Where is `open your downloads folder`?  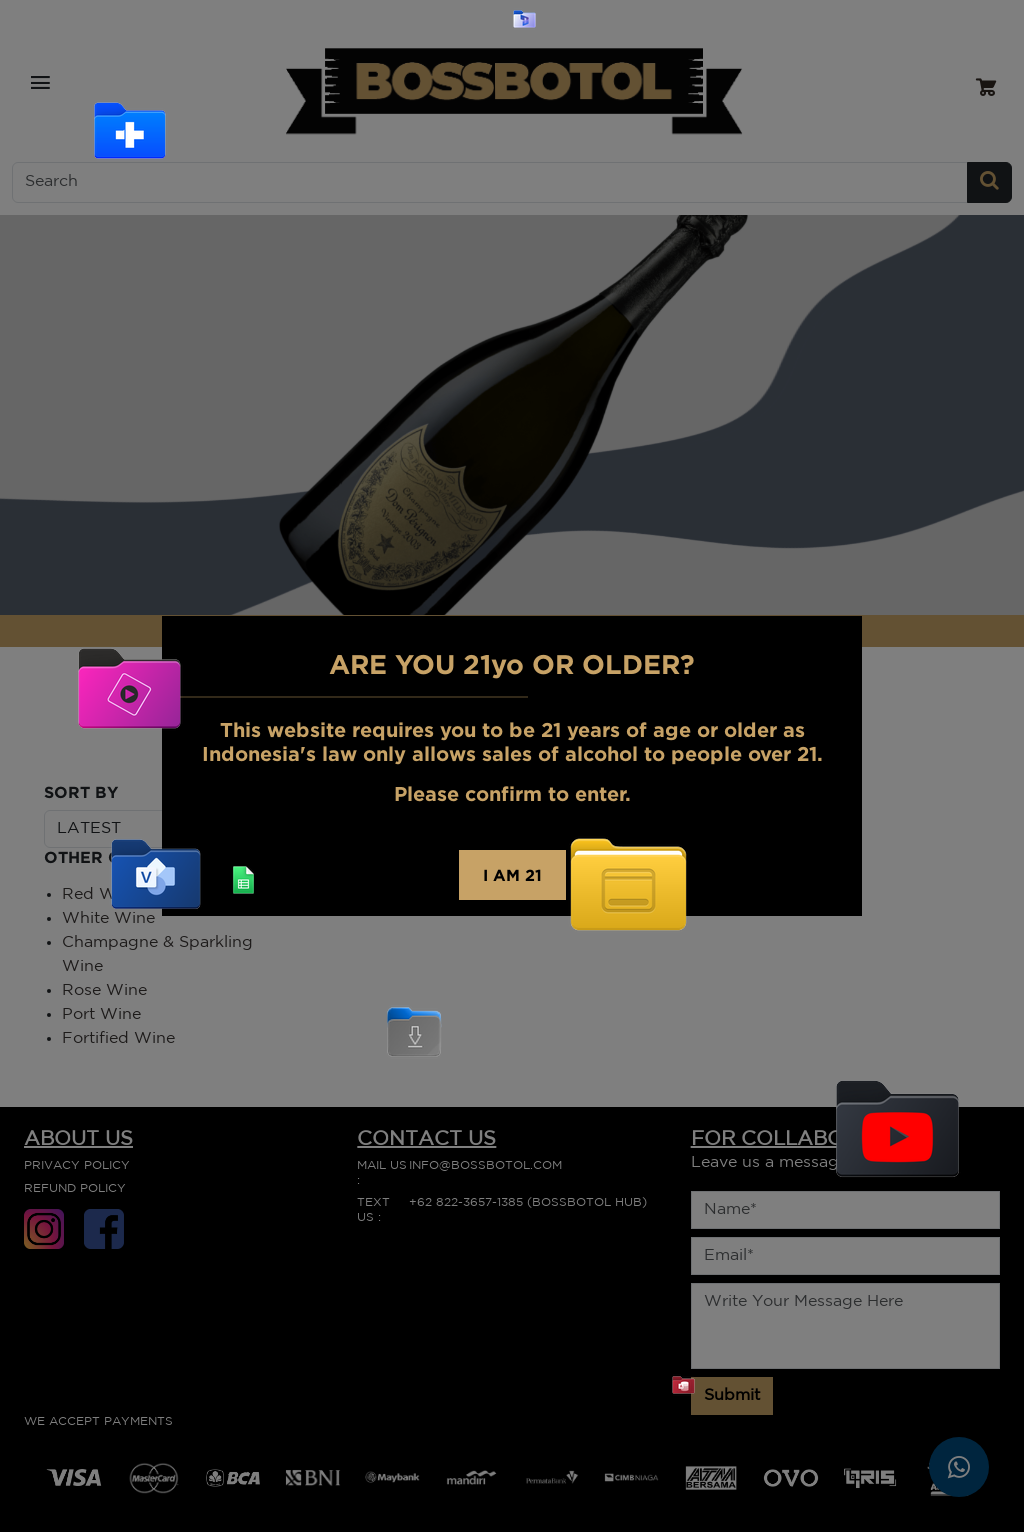
open your downloads folder is located at coordinates (414, 1032).